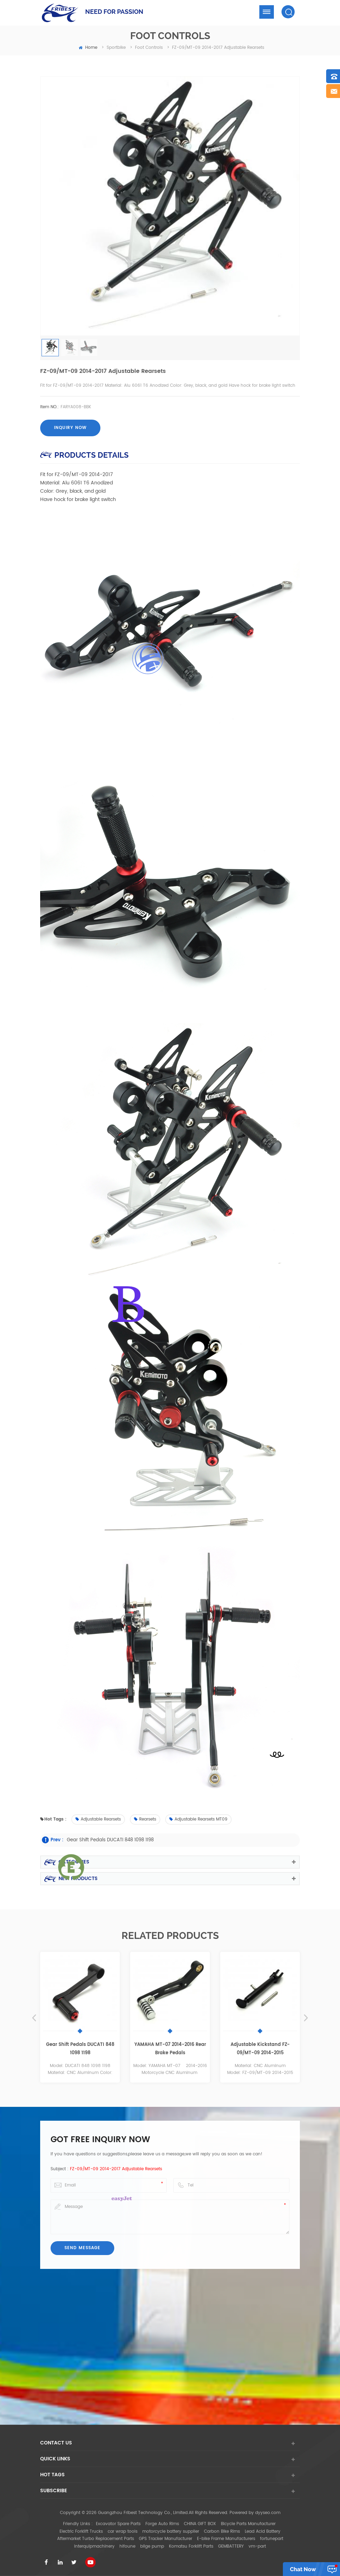 Image resolution: width=340 pixels, height=2576 pixels. Describe the element at coordinates (277, 1755) in the screenshot. I see `visit teespring storefront` at that location.